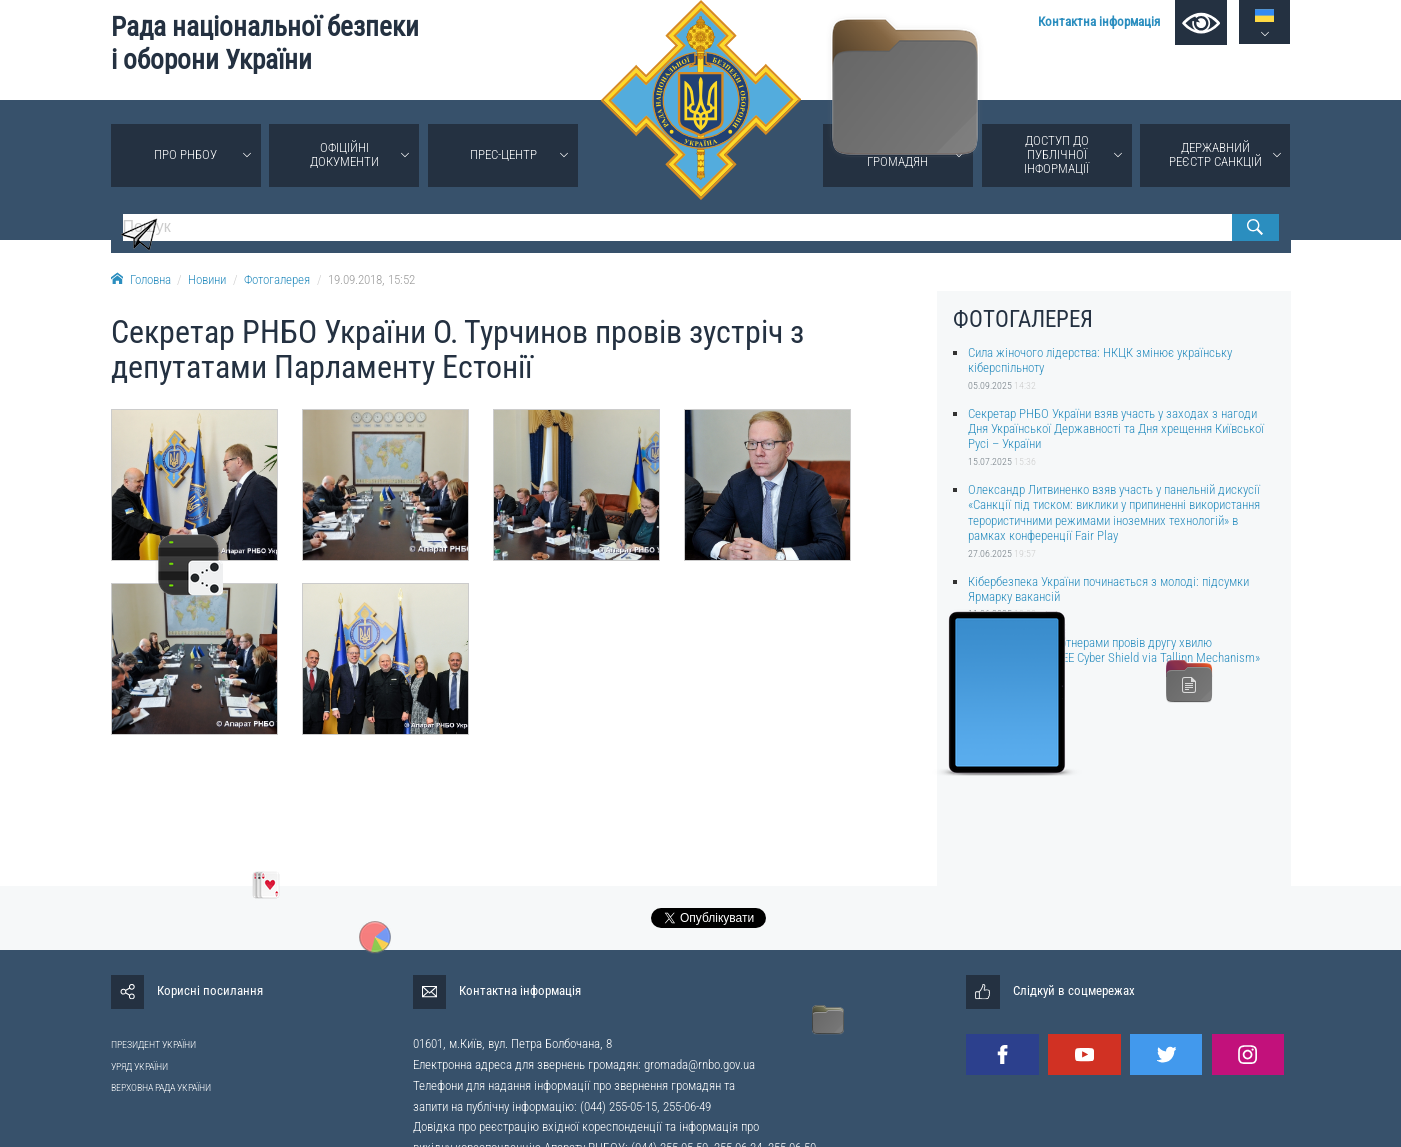  I want to click on configure network server sharing preferences, so click(189, 566).